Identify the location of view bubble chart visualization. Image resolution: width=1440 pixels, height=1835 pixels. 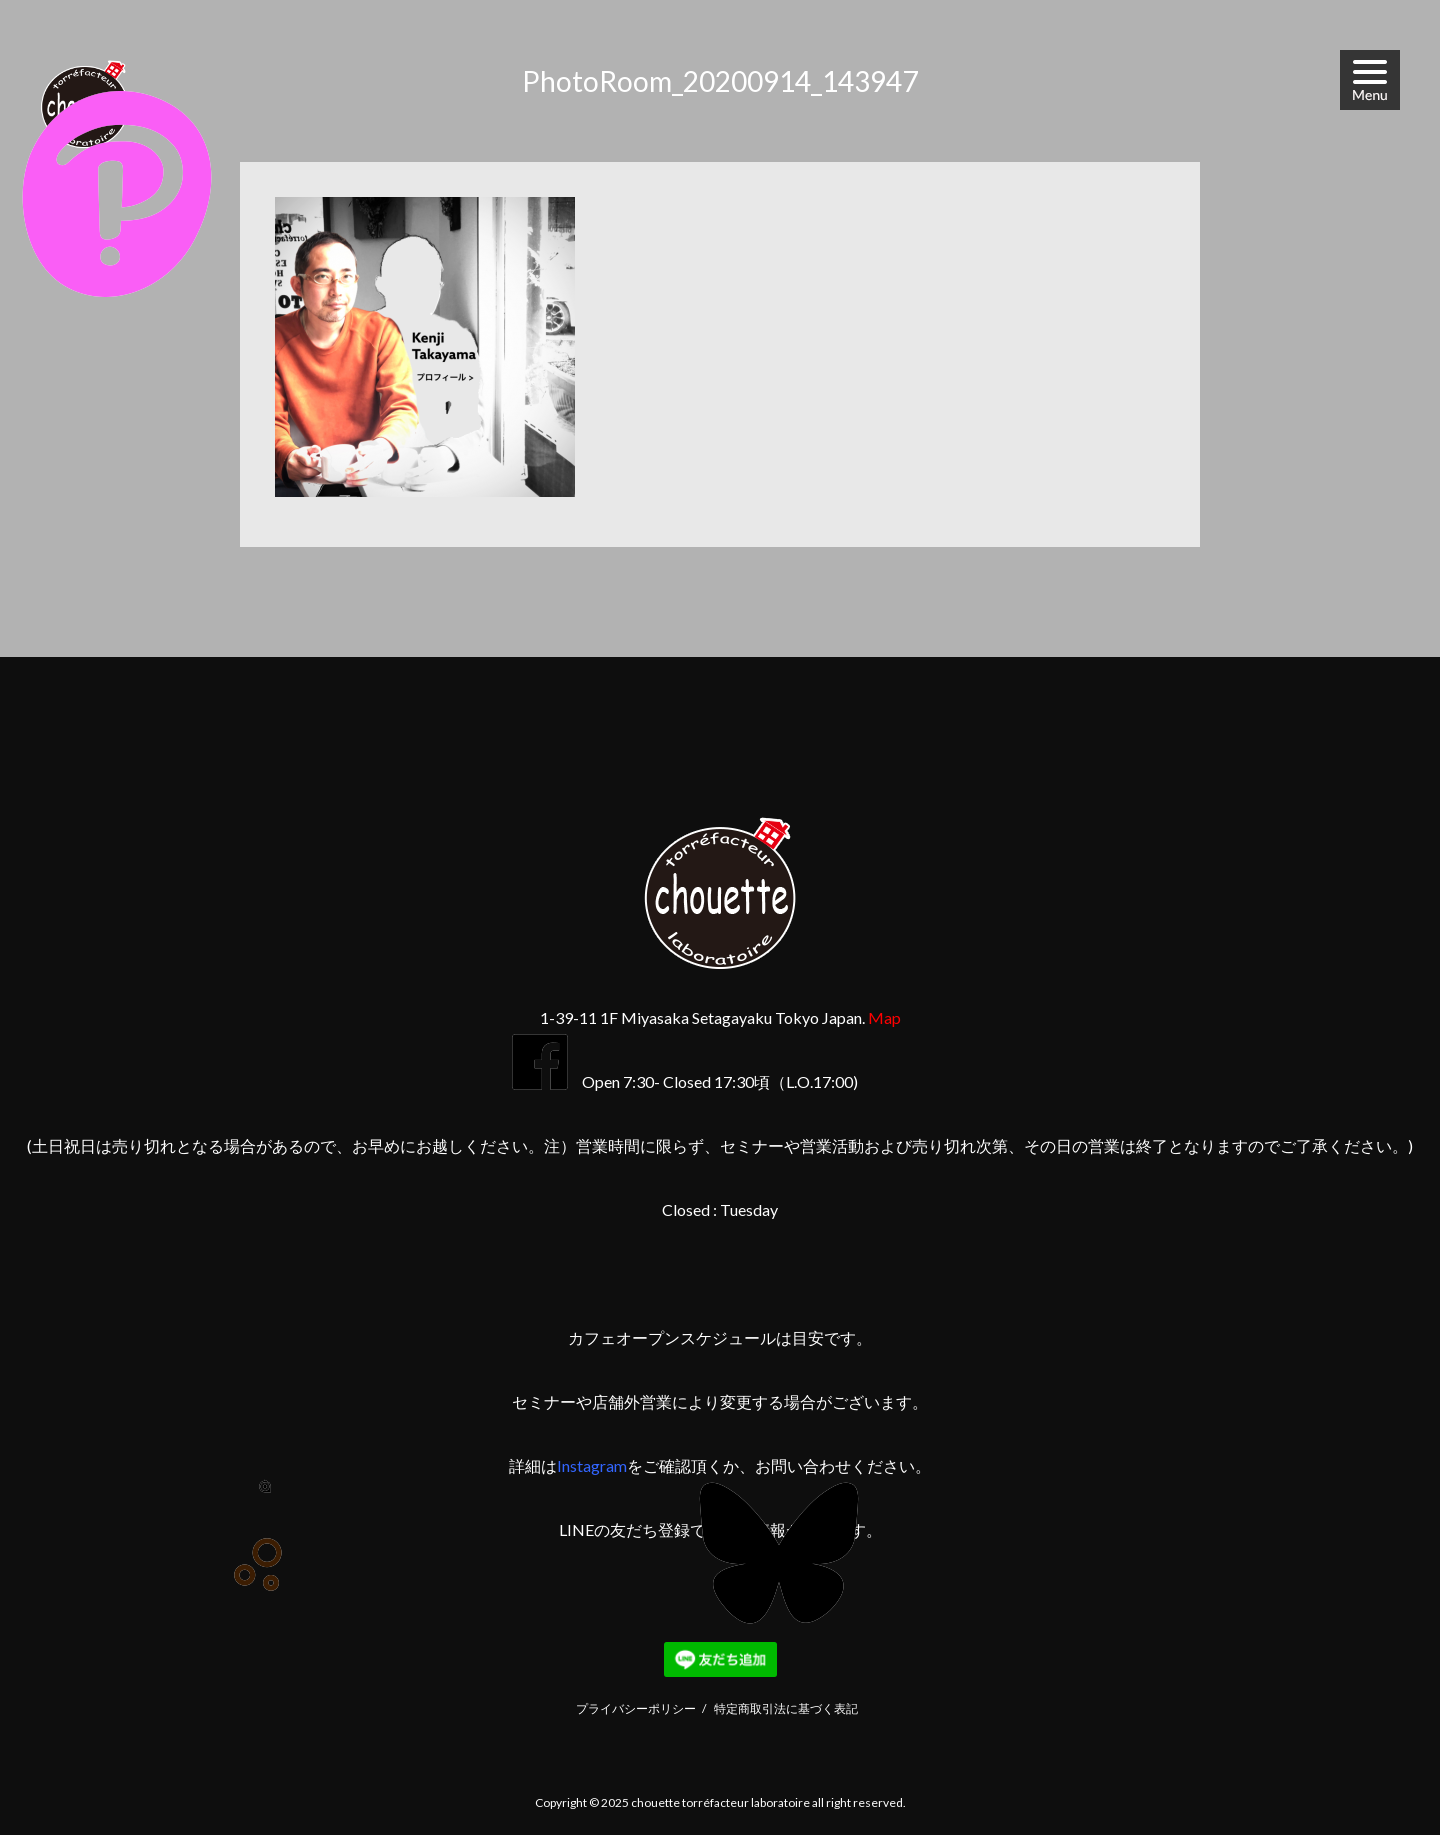
(260, 1564).